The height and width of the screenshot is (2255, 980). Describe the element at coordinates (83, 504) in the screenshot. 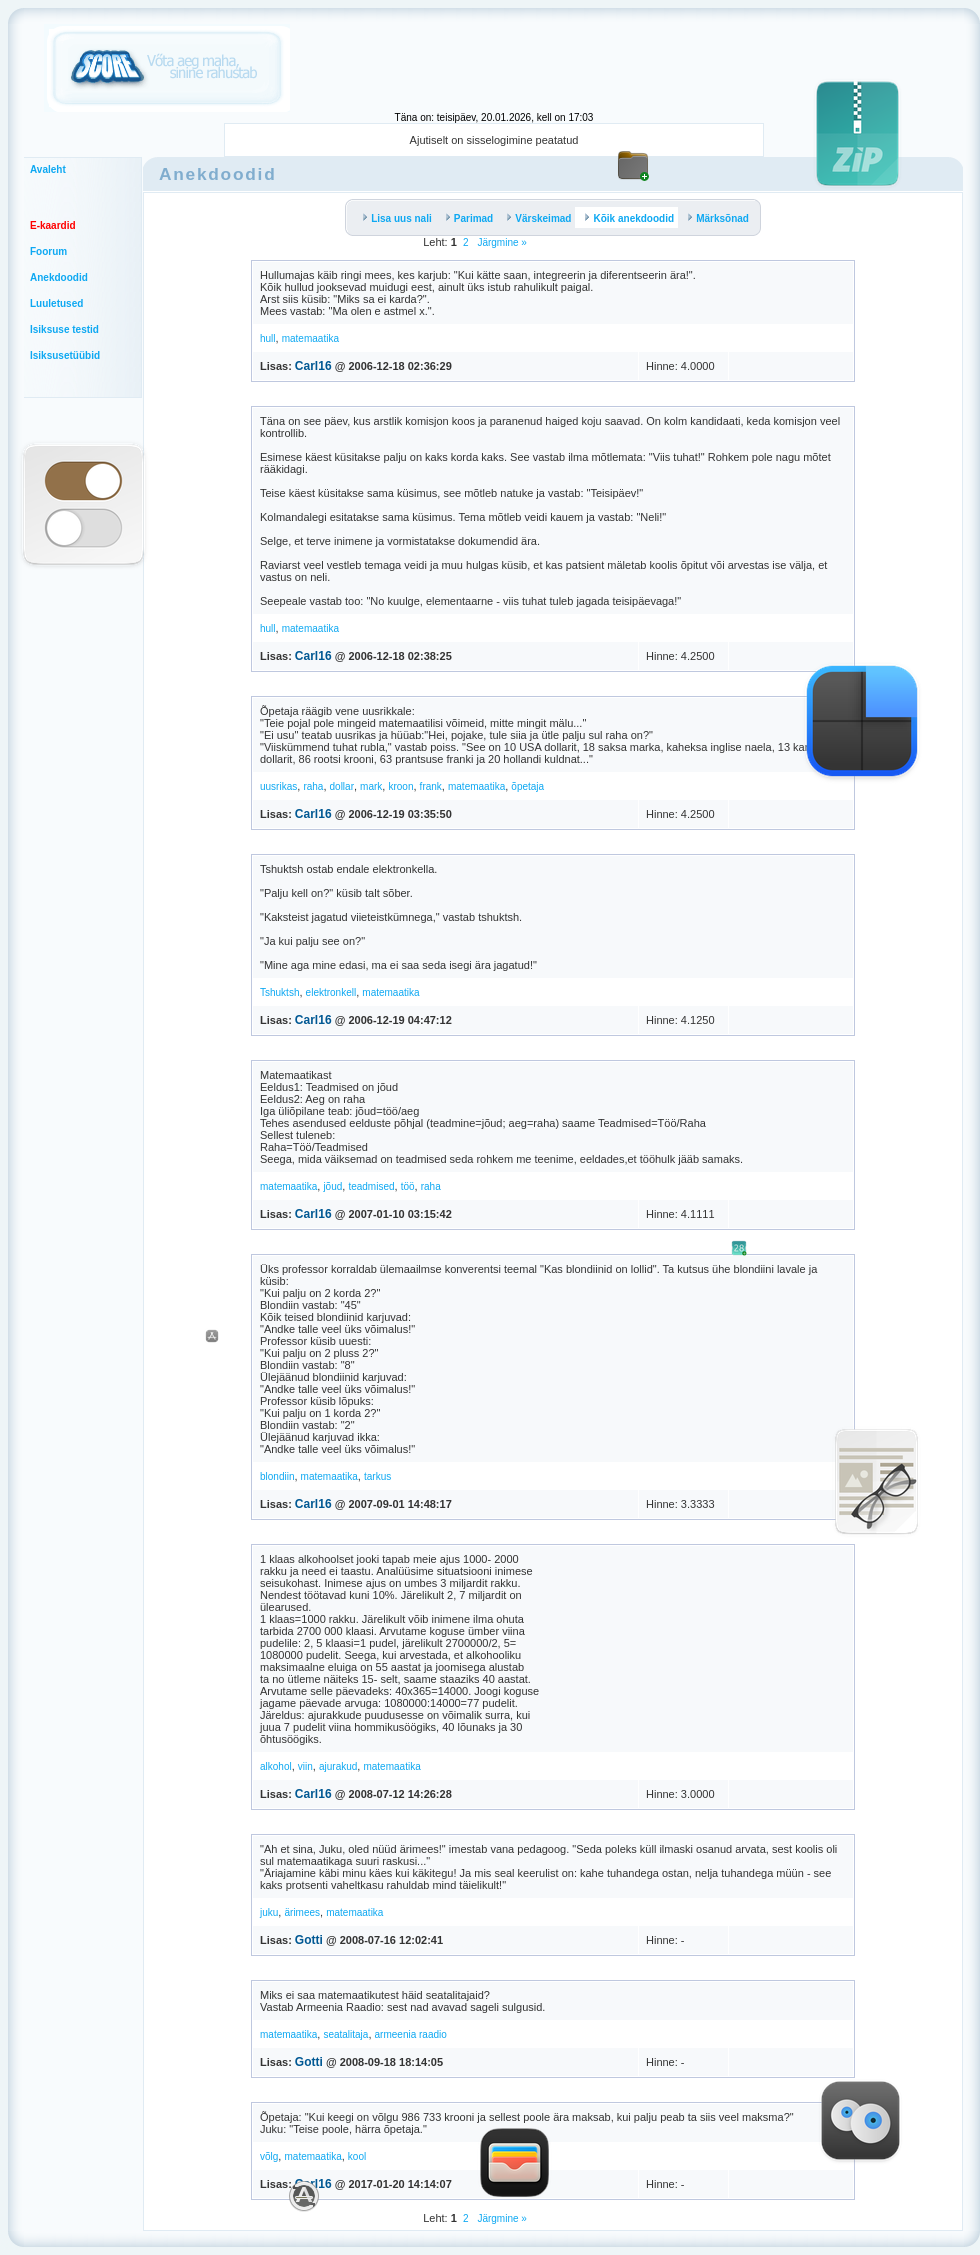

I see `open system settings or preferences` at that location.